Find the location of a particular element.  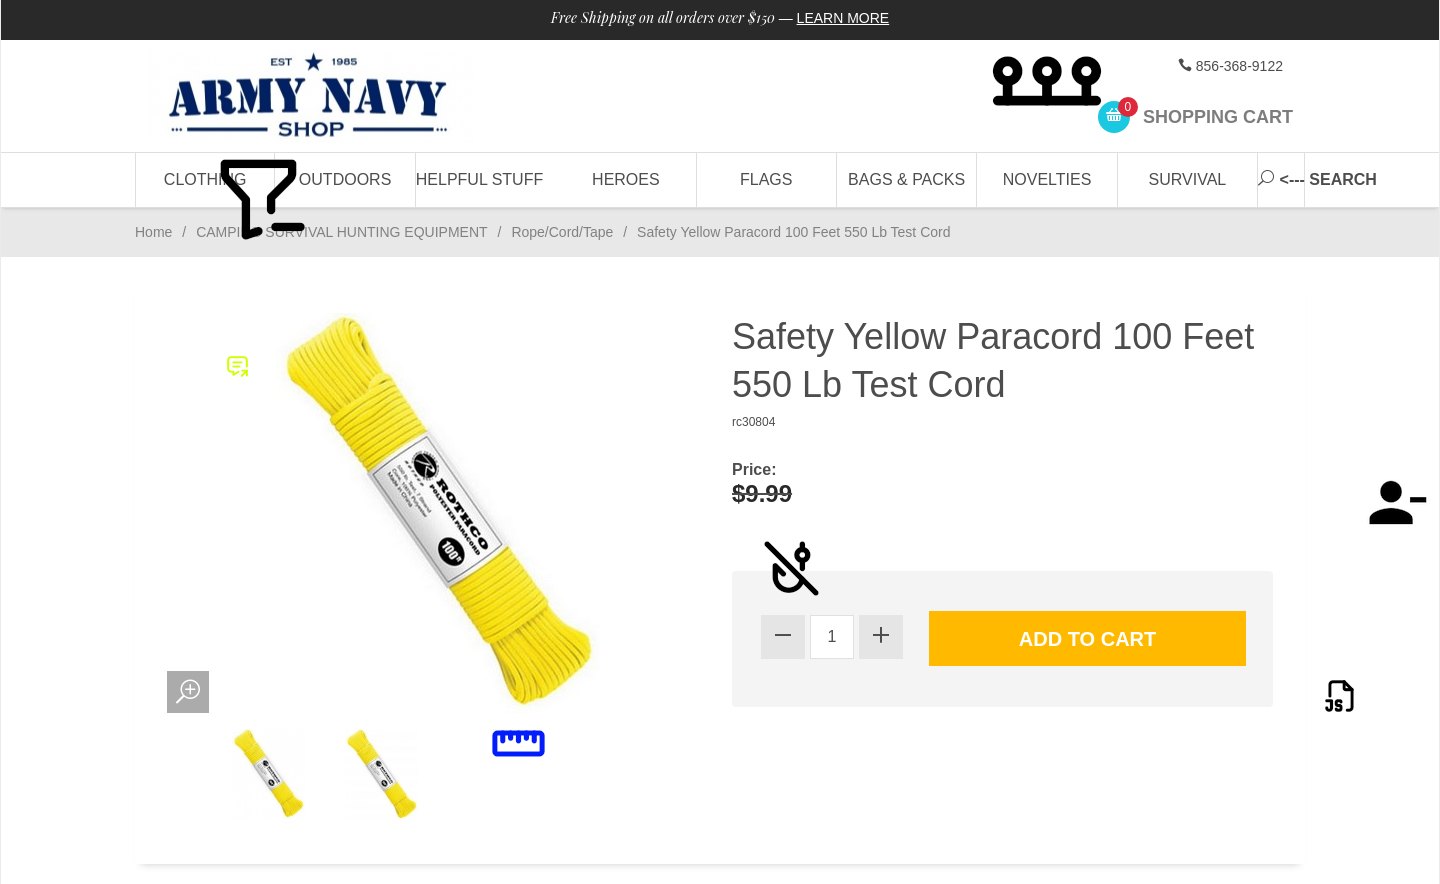

view bus network topology is located at coordinates (1047, 81).